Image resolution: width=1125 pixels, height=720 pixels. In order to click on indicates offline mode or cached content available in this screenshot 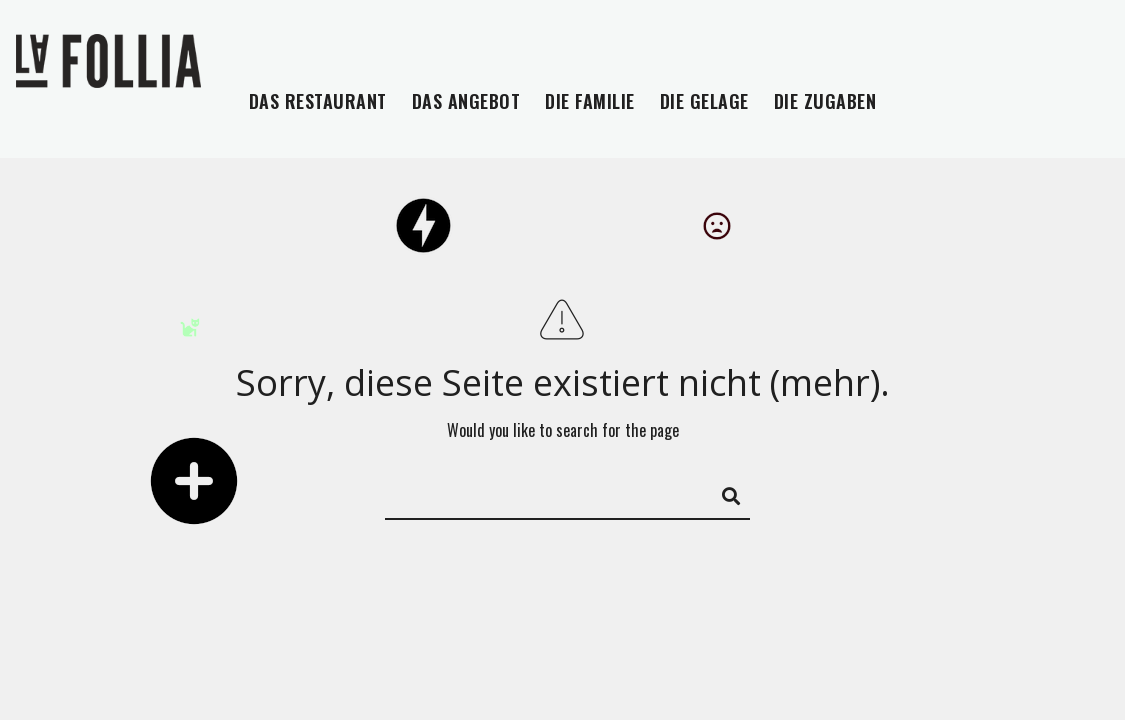, I will do `click(423, 225)`.